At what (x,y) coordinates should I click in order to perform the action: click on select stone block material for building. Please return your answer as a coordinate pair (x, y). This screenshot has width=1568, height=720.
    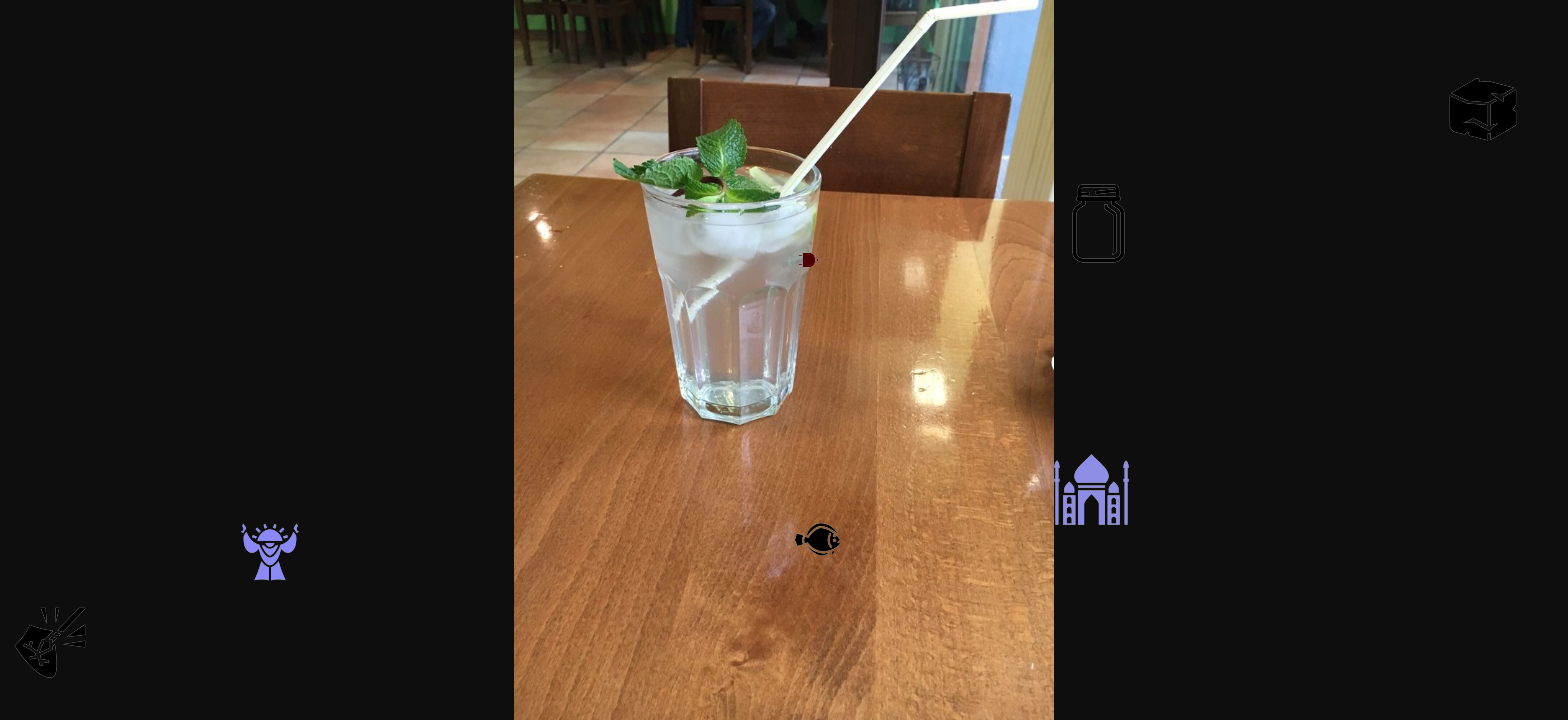
    Looking at the image, I should click on (1483, 108).